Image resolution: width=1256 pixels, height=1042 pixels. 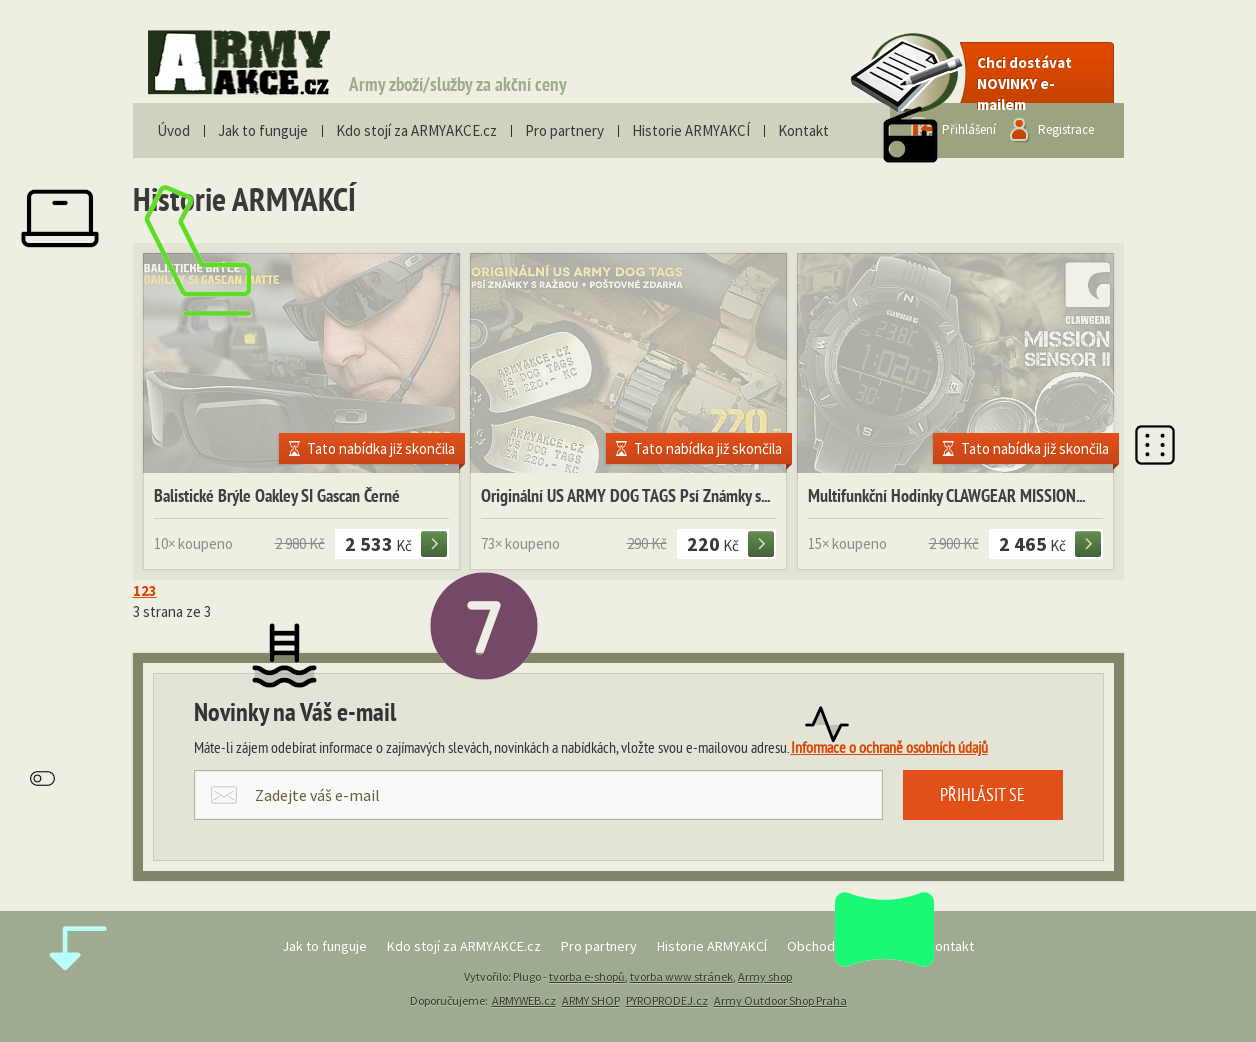 What do you see at coordinates (60, 217) in the screenshot?
I see `switch to desktop or laptop view` at bounding box center [60, 217].